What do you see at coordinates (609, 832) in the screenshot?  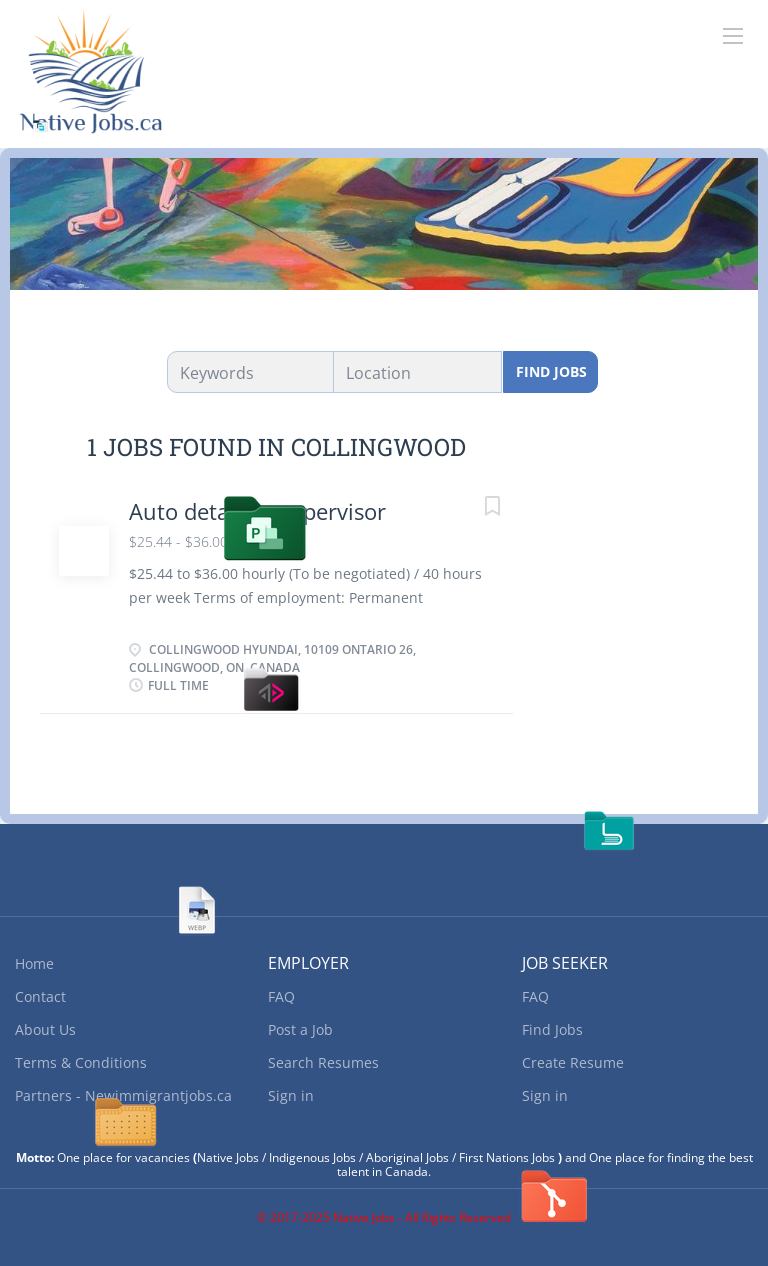 I see `open taaghche app files folder` at bounding box center [609, 832].